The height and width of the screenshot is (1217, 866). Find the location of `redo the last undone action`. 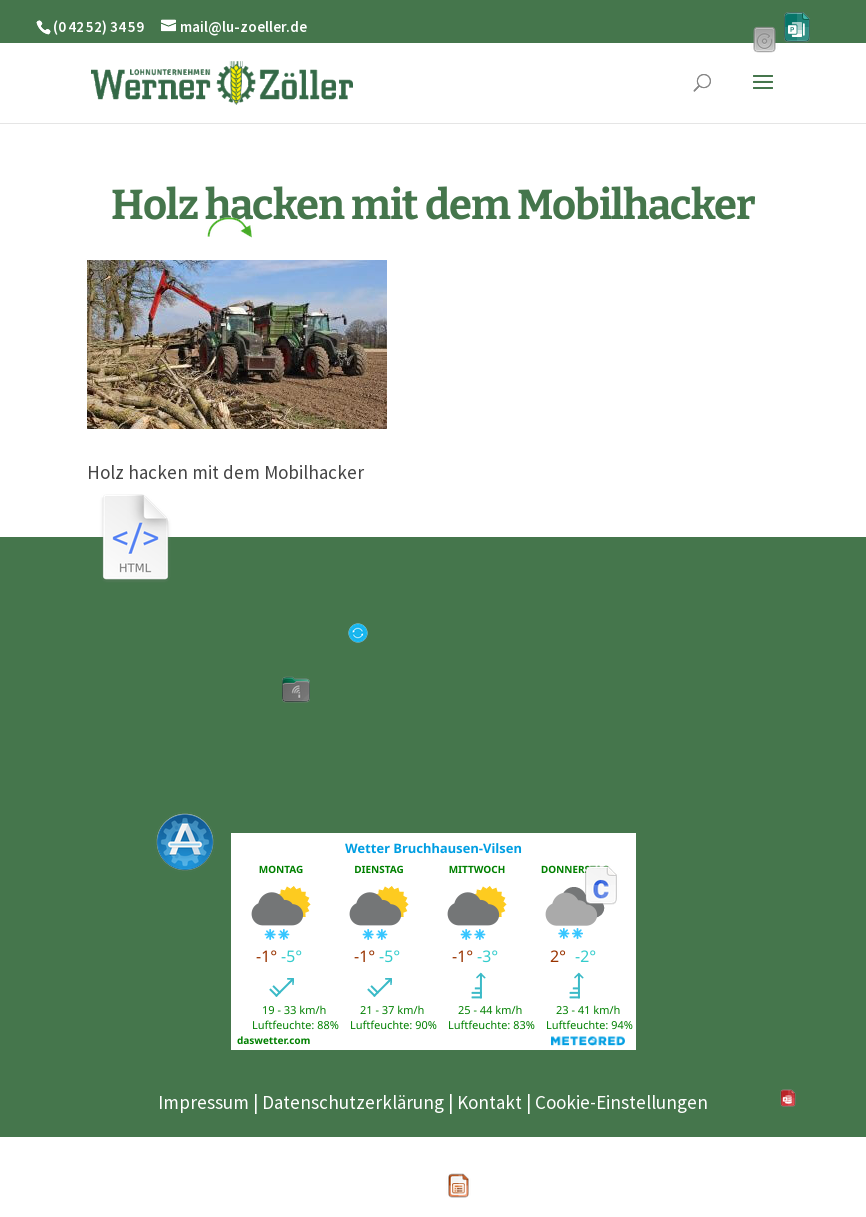

redo the last undone action is located at coordinates (230, 227).